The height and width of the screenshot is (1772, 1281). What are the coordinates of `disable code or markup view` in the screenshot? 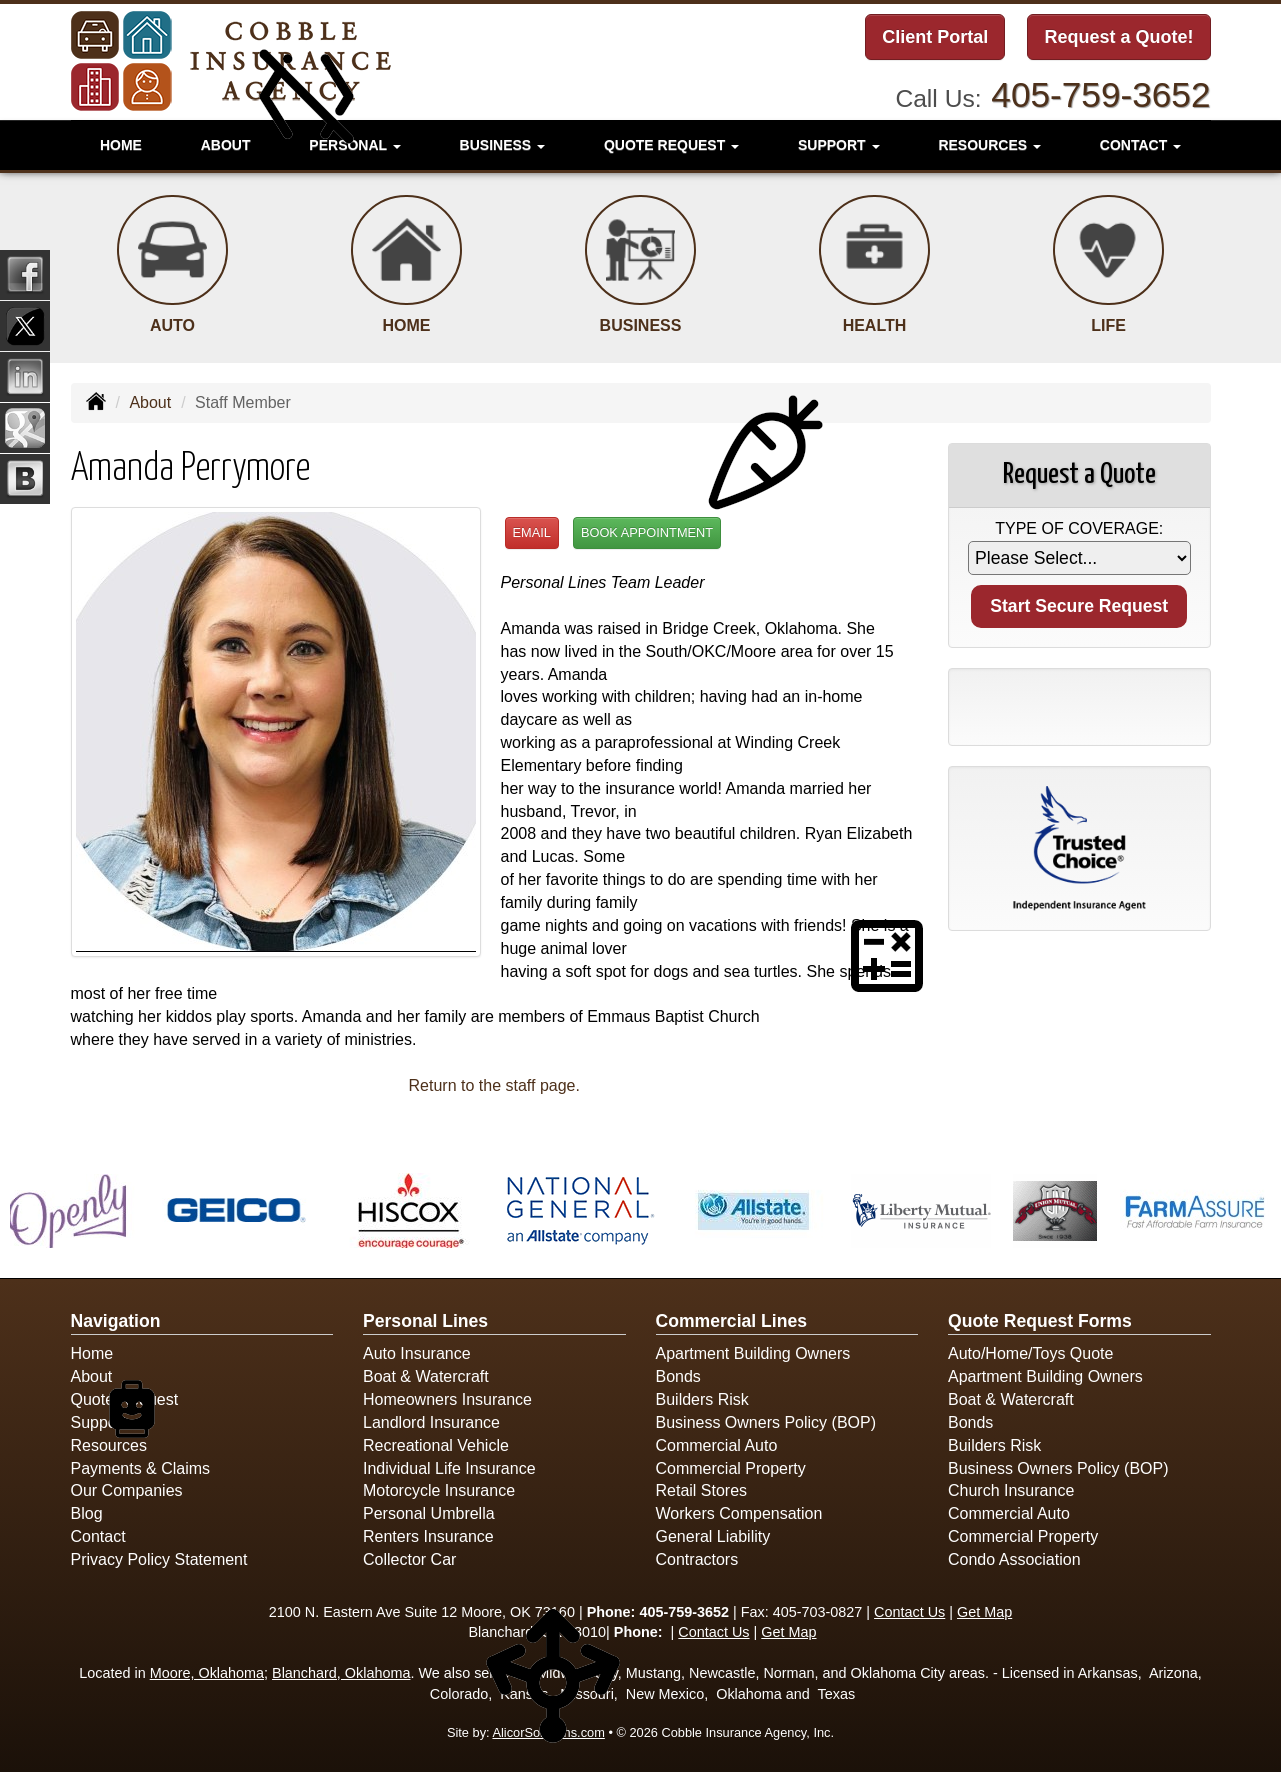 It's located at (306, 96).